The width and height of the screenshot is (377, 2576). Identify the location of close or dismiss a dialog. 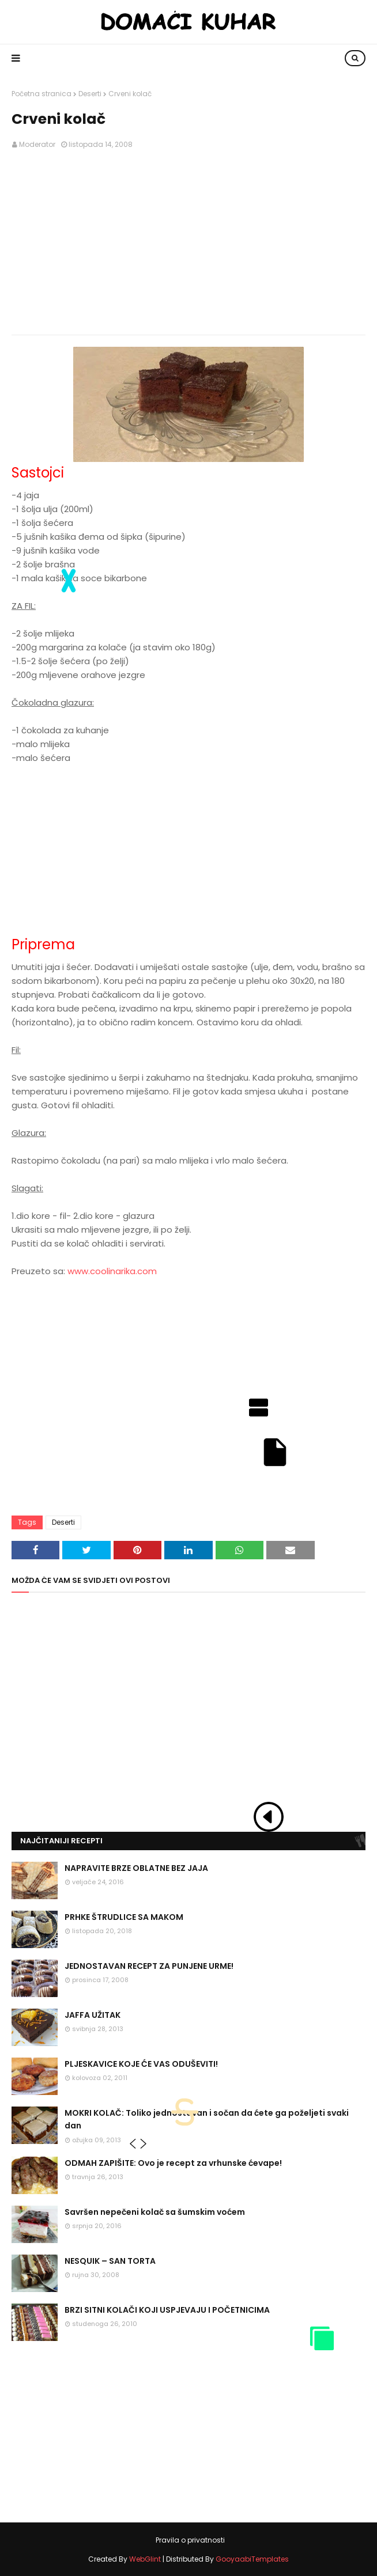
(69, 581).